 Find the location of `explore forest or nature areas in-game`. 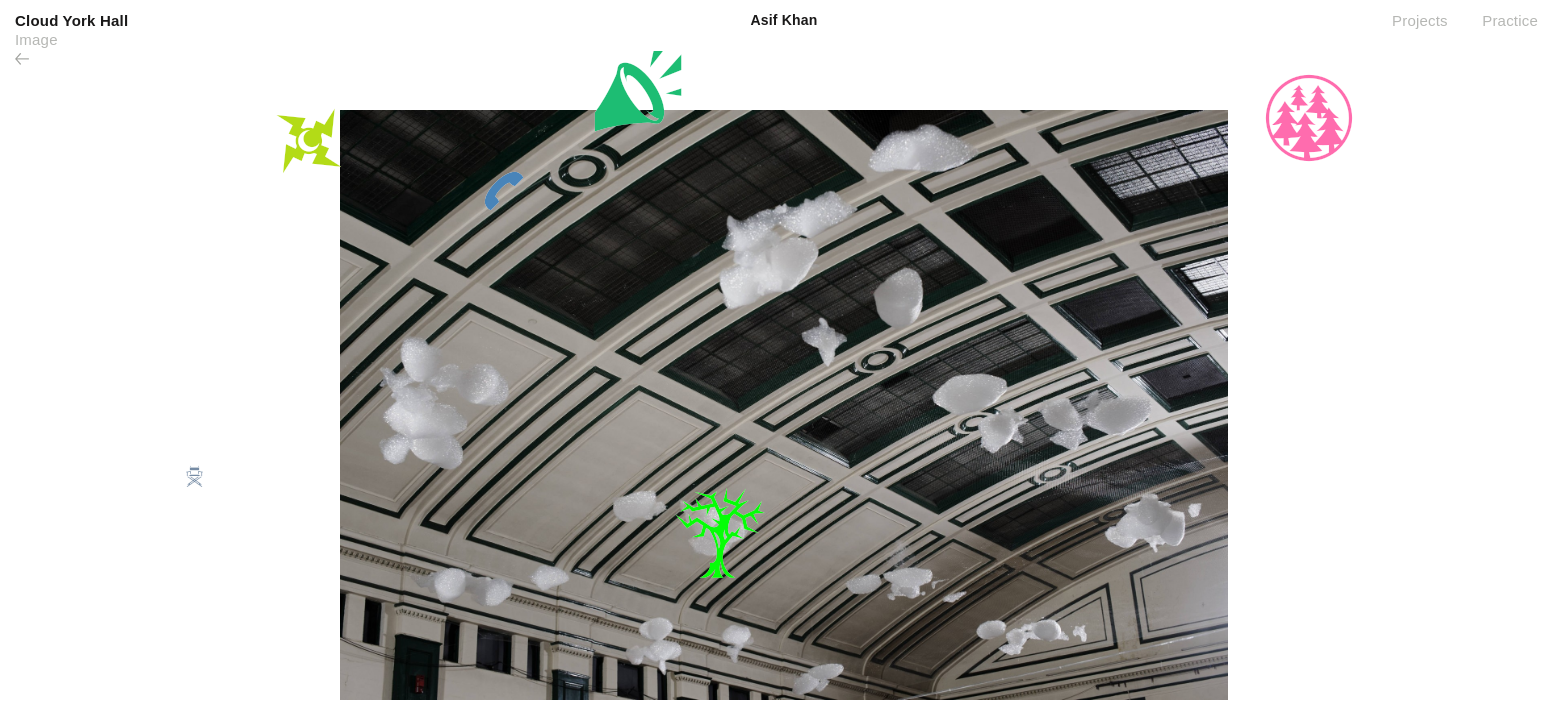

explore forest or nature areas in-game is located at coordinates (1309, 118).